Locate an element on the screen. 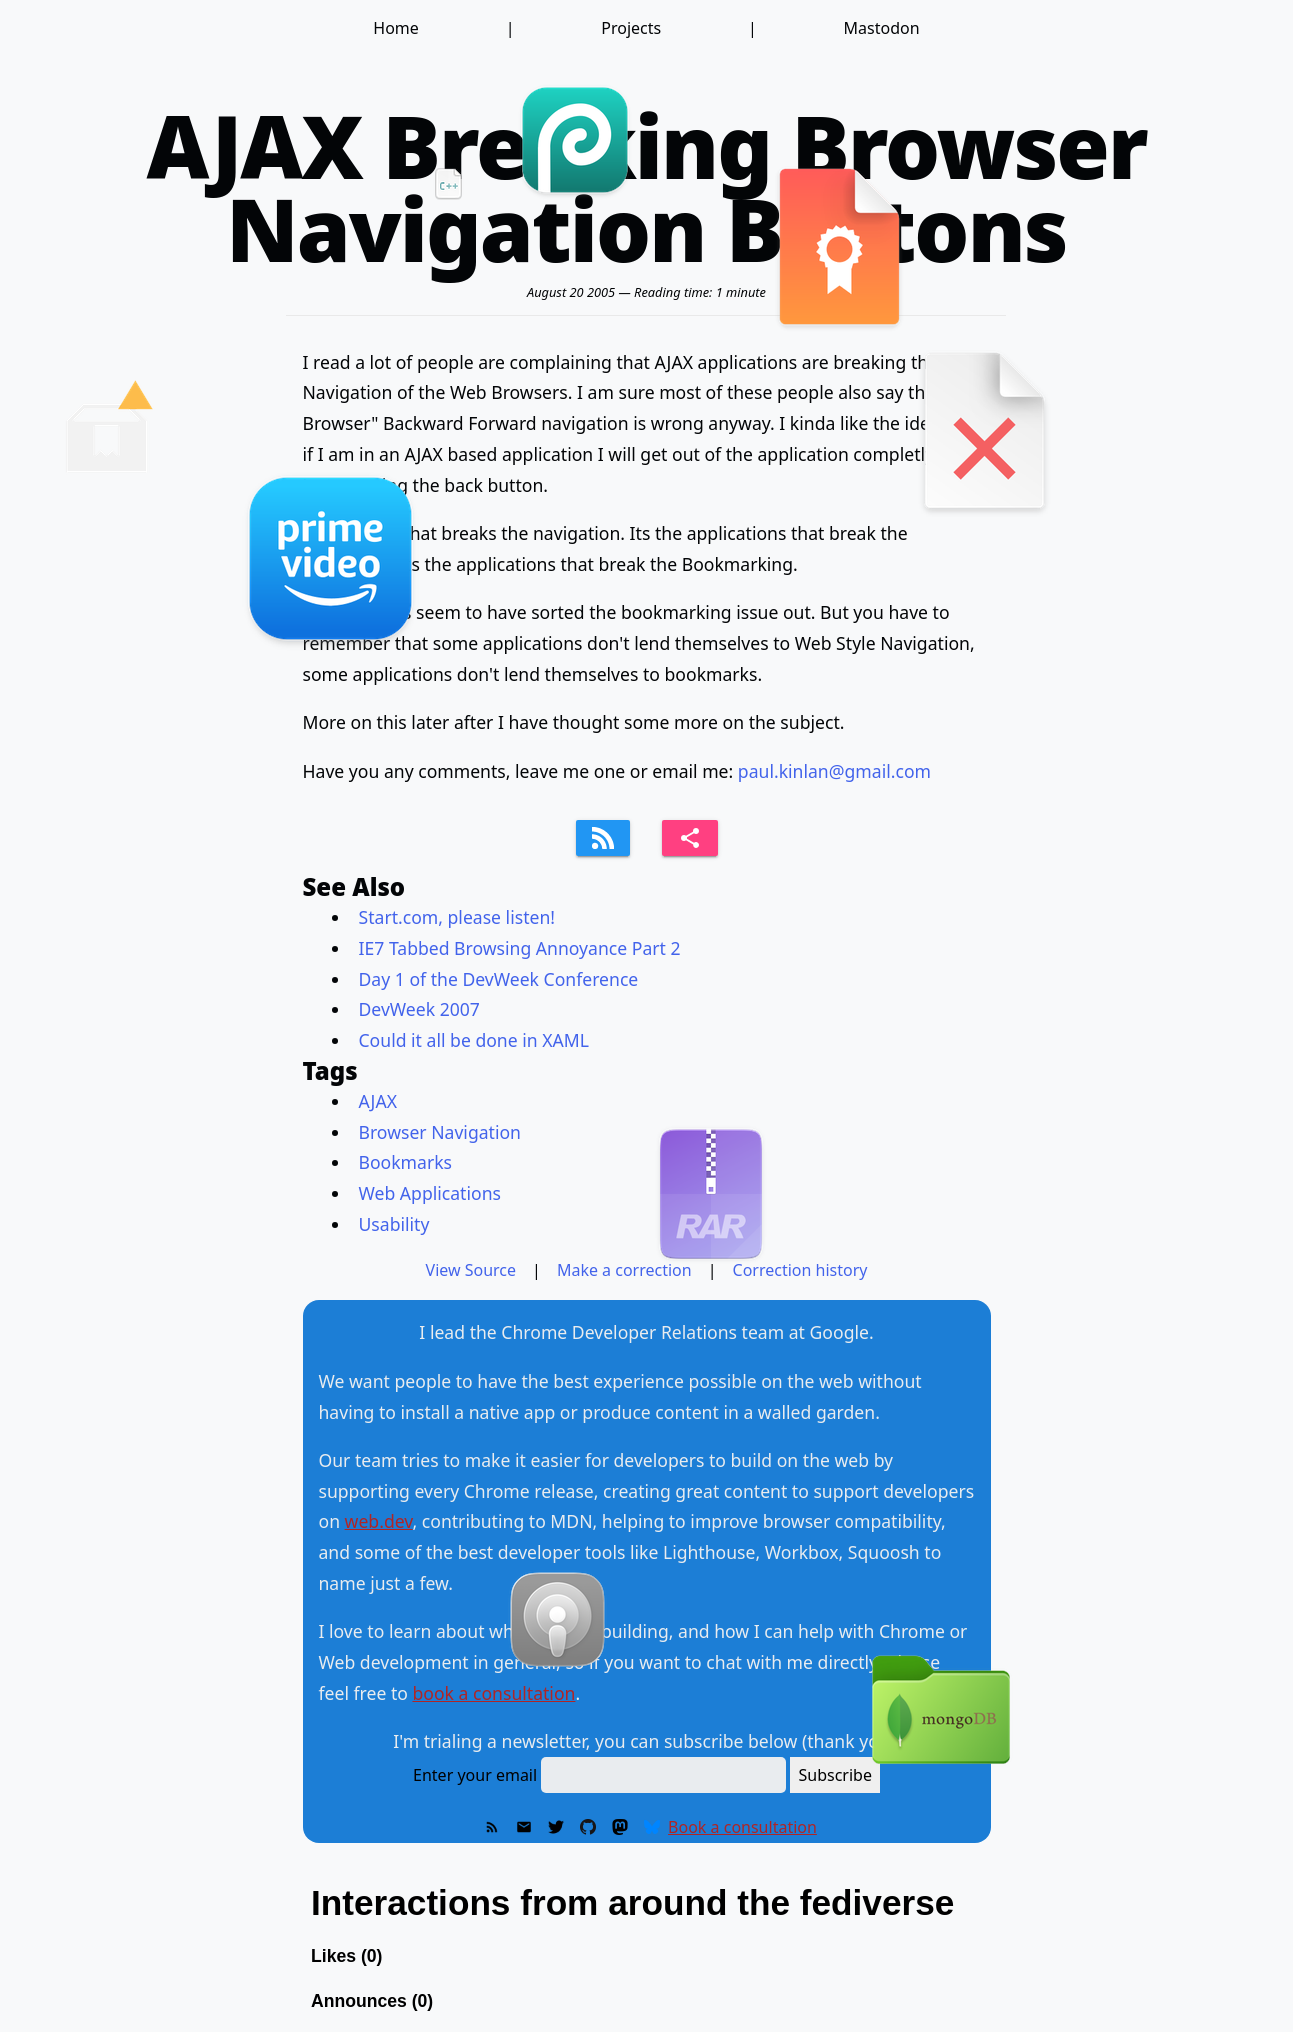 This screenshot has height=2032, width=1293. a C++ source code file is located at coordinates (448, 183).